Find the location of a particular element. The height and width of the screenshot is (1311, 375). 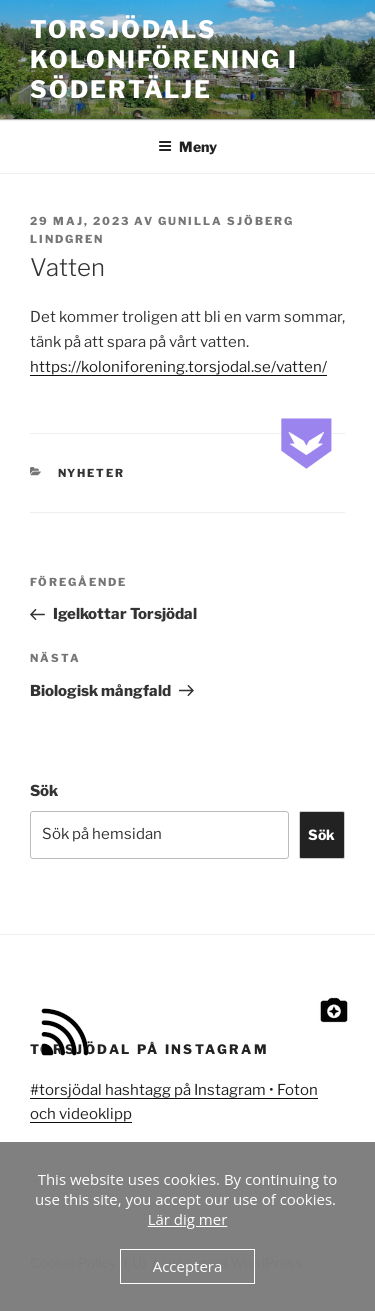

indicates strong connection or low ping is located at coordinates (65, 1032).